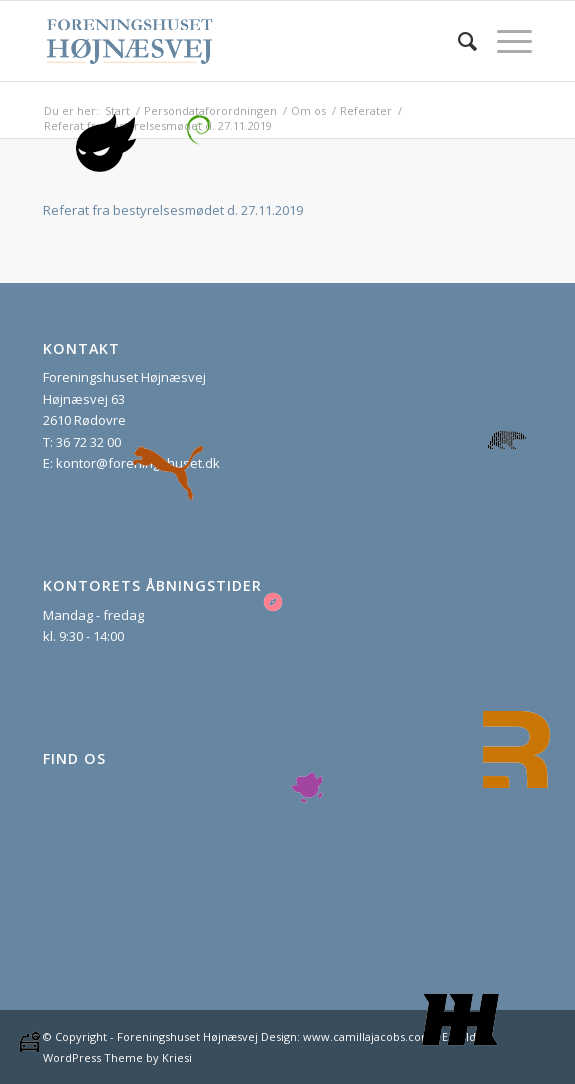  I want to click on open the duolingo language learning app, so click(307, 788).